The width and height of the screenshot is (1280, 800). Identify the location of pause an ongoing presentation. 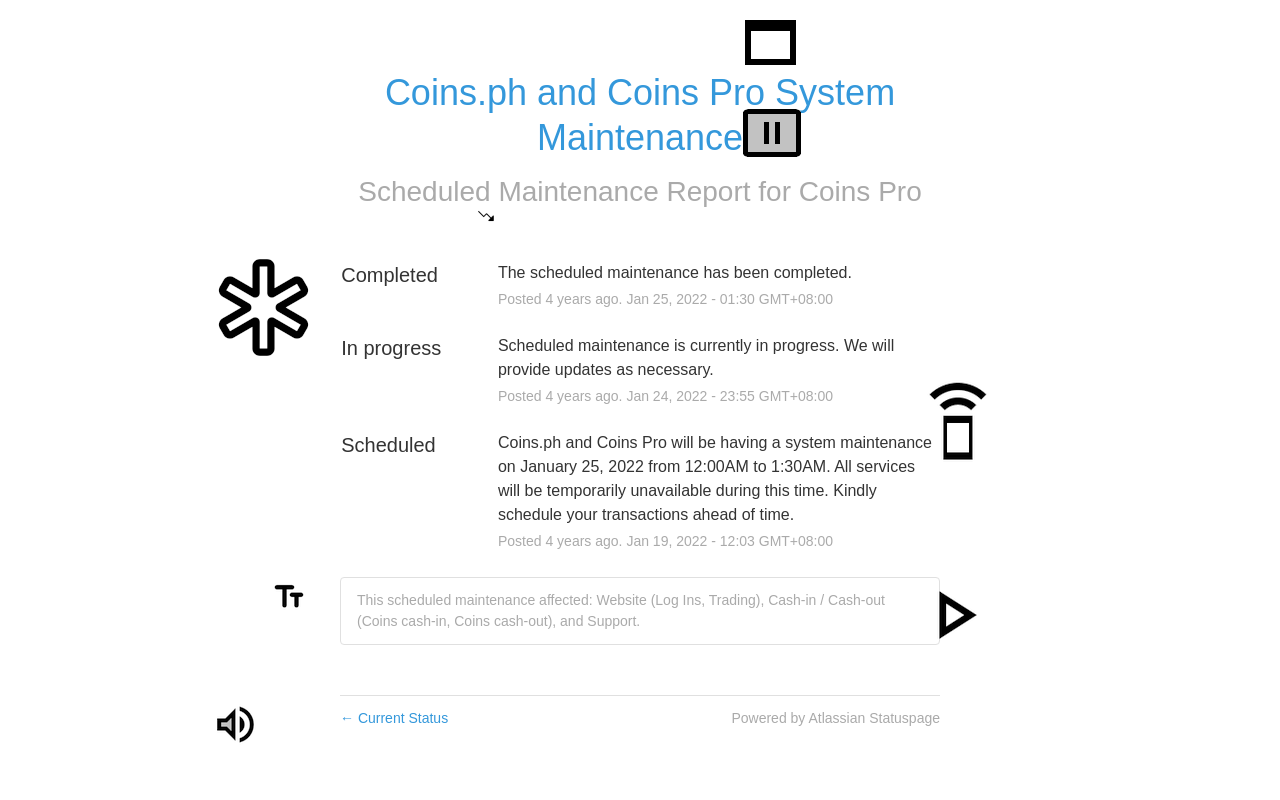
(772, 133).